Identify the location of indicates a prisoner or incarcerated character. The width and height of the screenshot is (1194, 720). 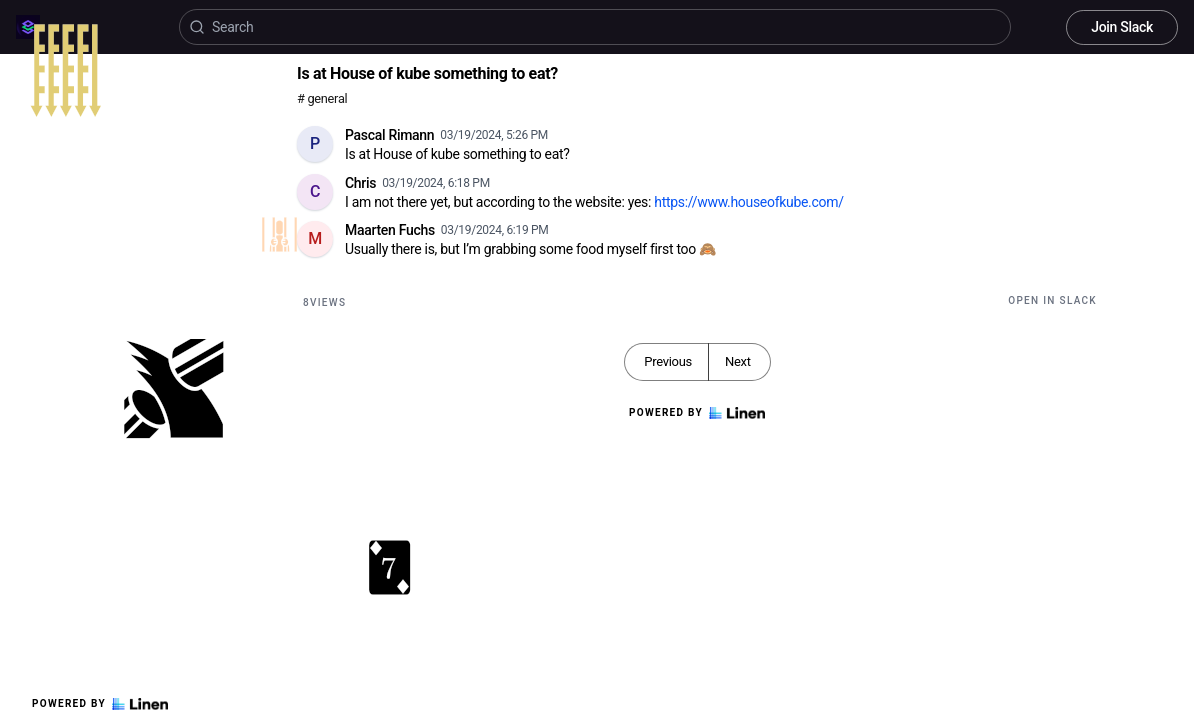
(279, 234).